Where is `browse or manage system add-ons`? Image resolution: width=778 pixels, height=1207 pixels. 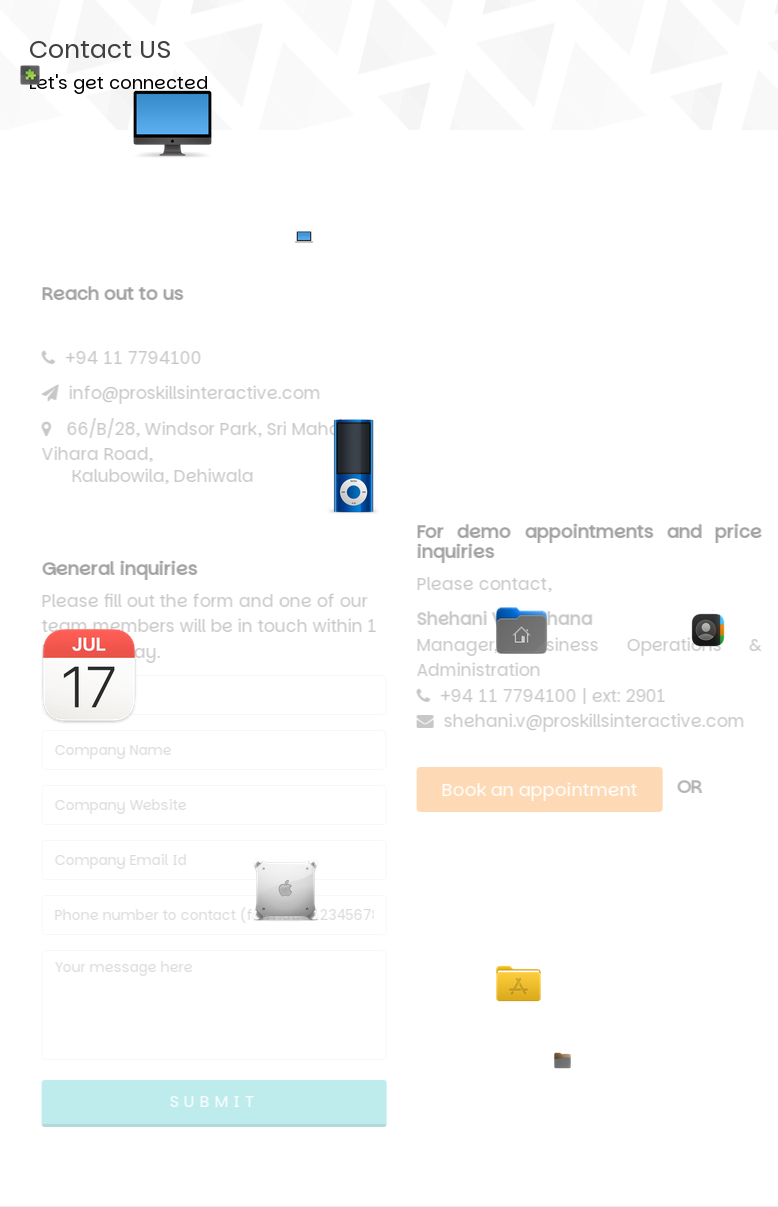
browse or manage system add-ons is located at coordinates (30, 75).